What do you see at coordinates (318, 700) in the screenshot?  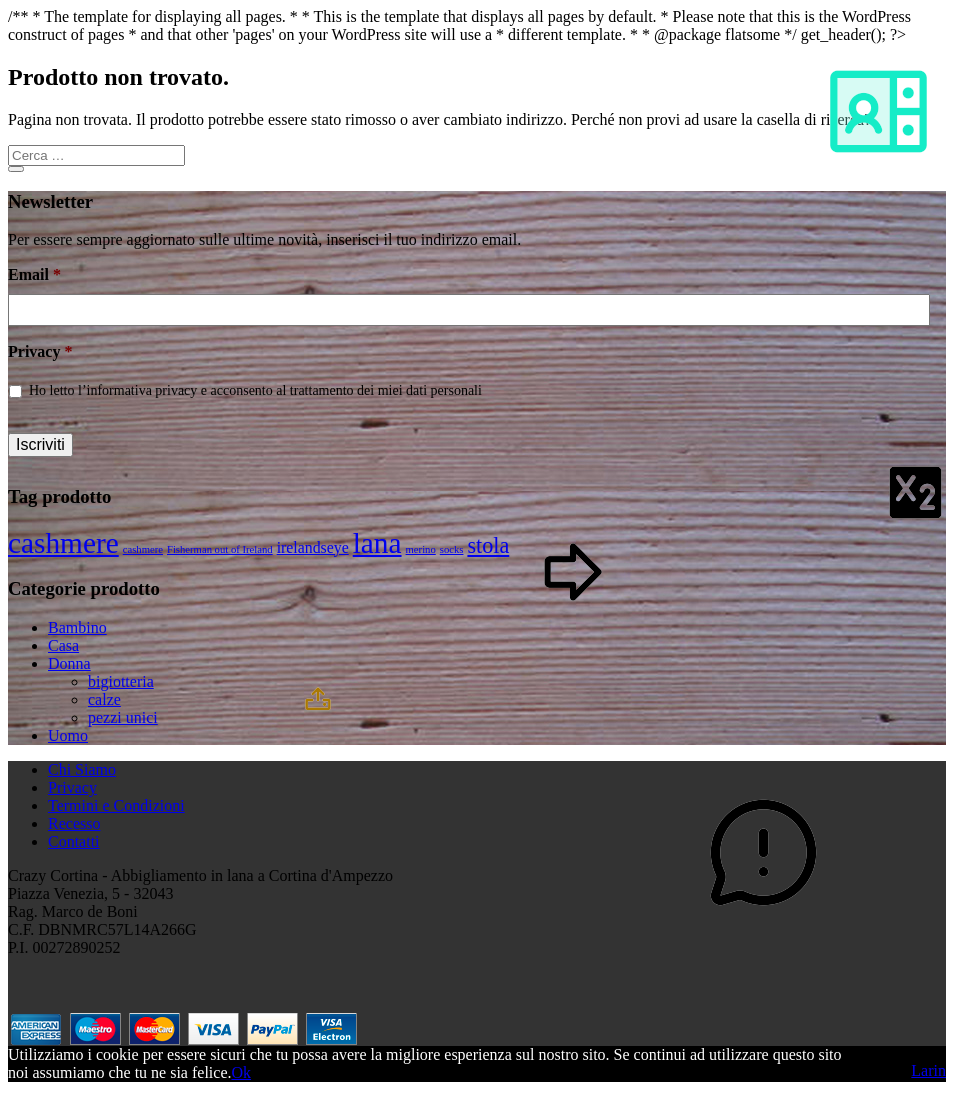 I see `upload a file or document` at bounding box center [318, 700].